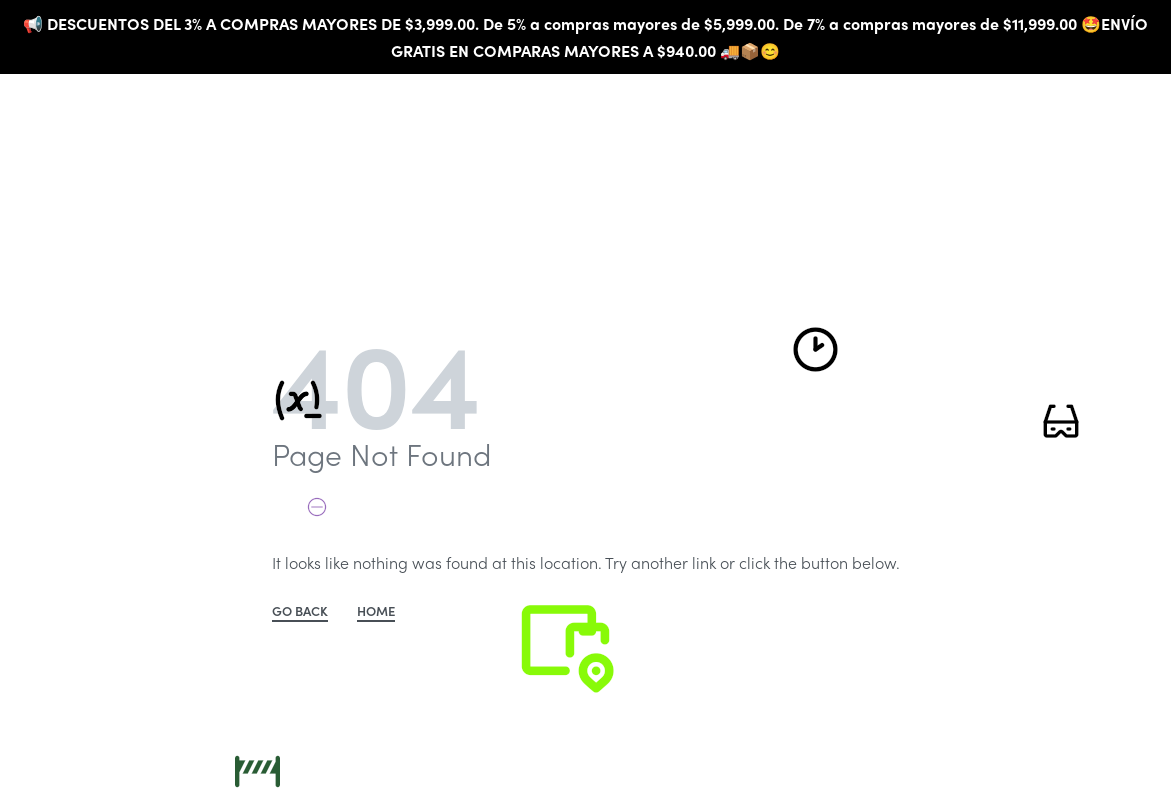  What do you see at coordinates (815, 349) in the screenshot?
I see `view current time` at bounding box center [815, 349].